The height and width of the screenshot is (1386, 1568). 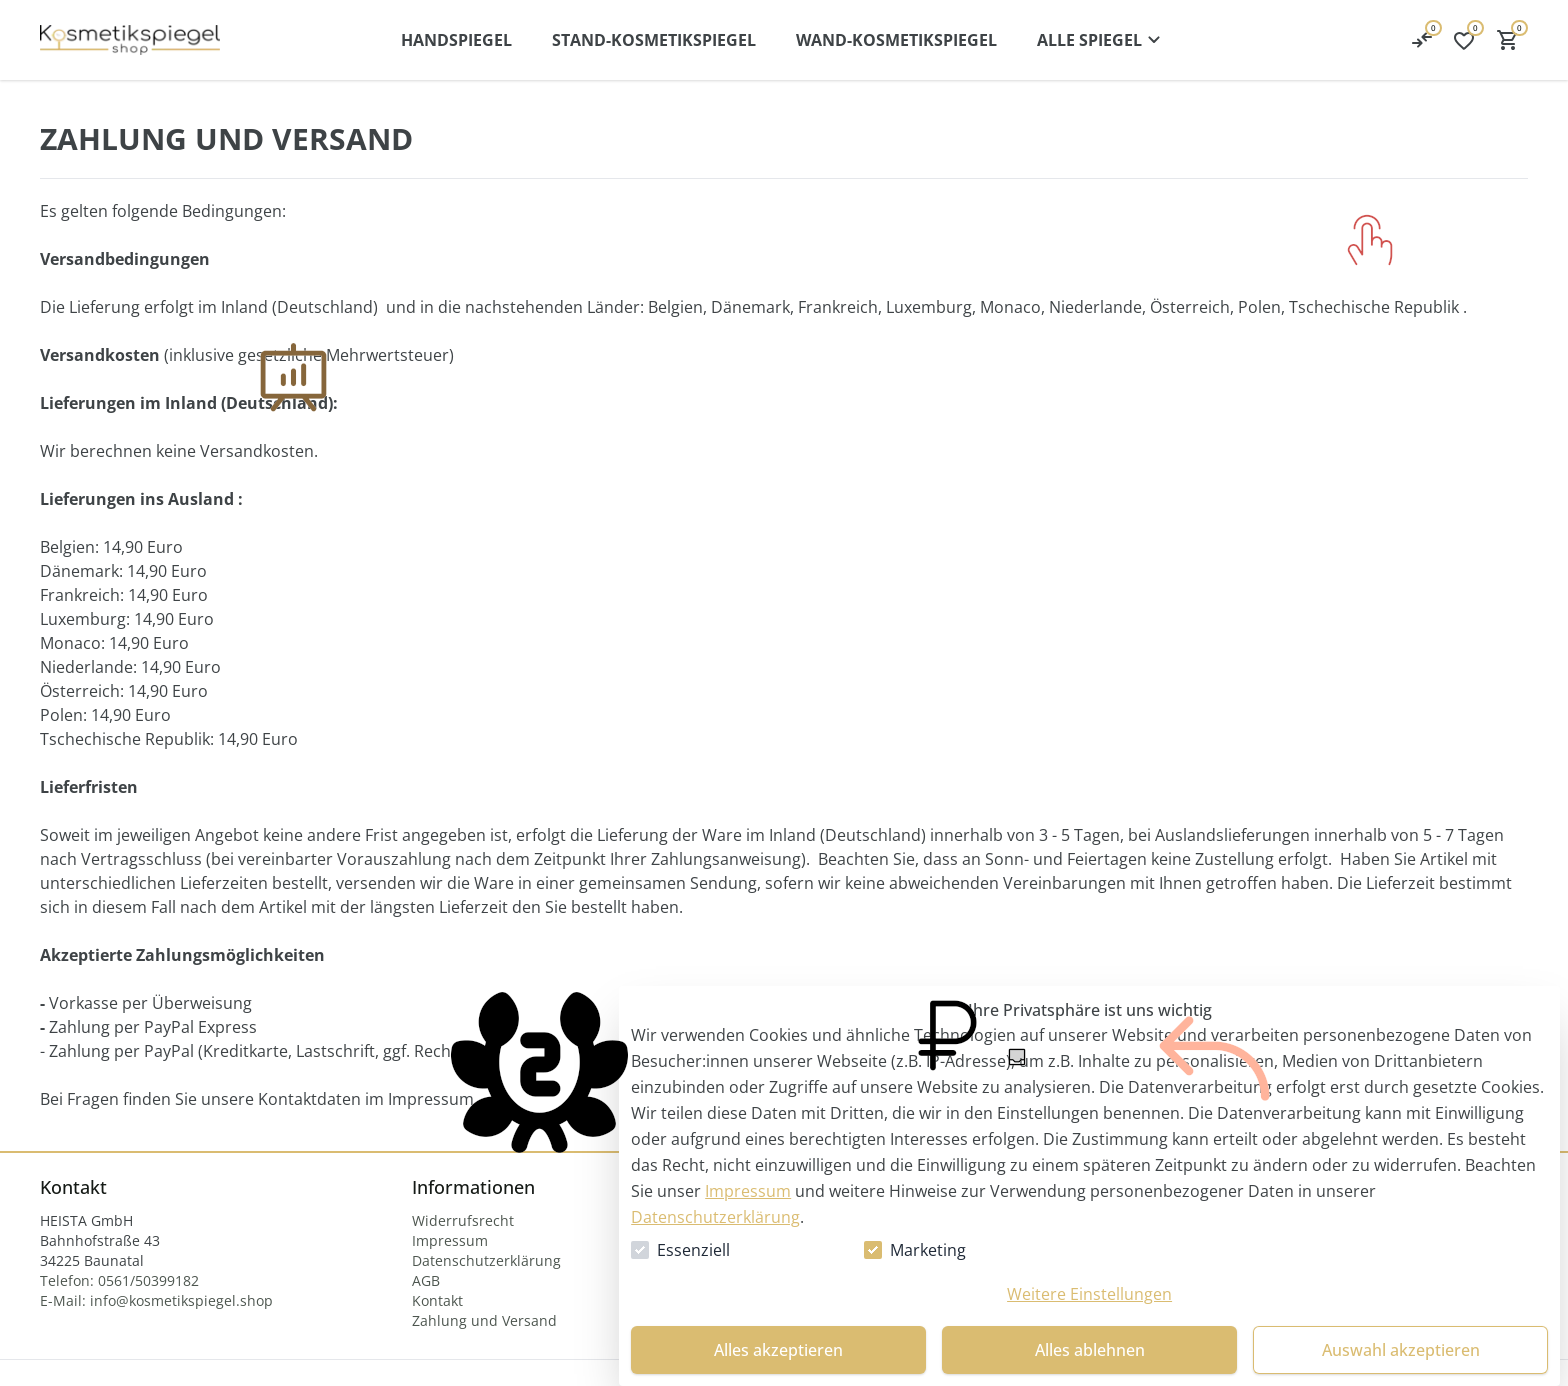 What do you see at coordinates (539, 1072) in the screenshot?
I see `view achievements or awards` at bounding box center [539, 1072].